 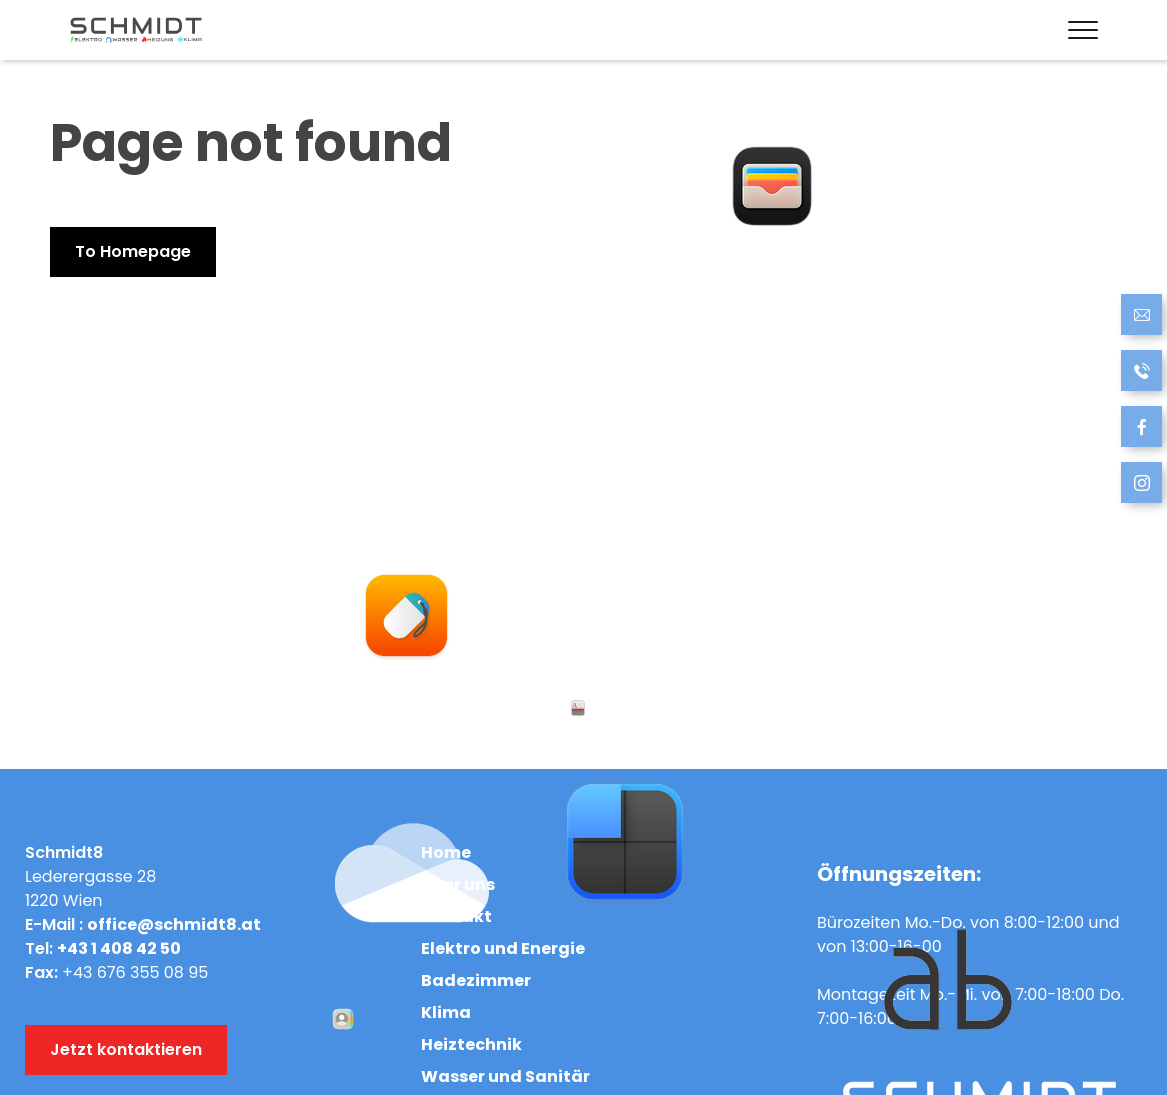 What do you see at coordinates (343, 1019) in the screenshot?
I see `open the contacts app` at bounding box center [343, 1019].